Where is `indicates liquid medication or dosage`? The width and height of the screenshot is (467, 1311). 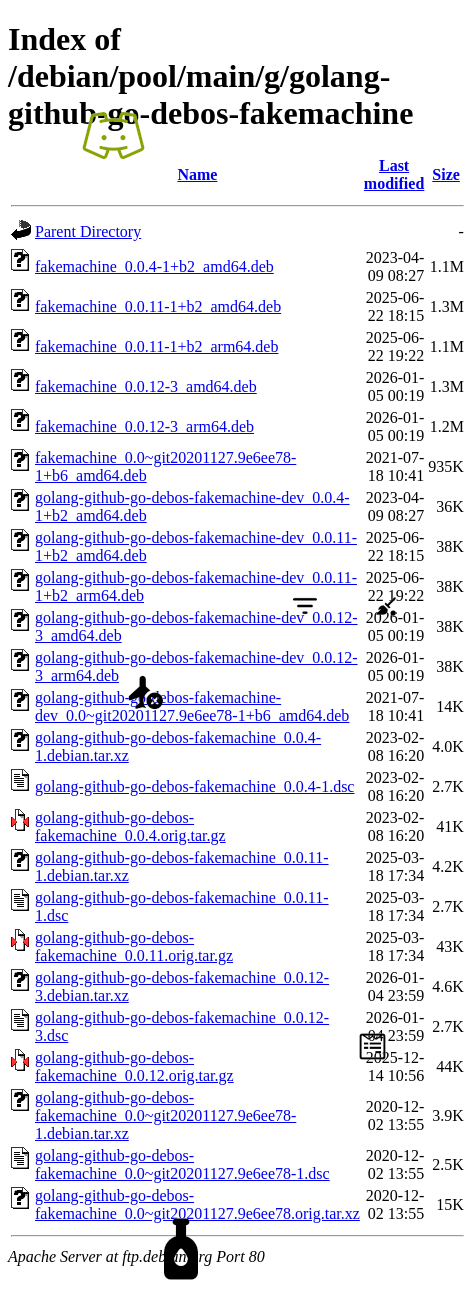 indicates liquid medication or dosage is located at coordinates (181, 1249).